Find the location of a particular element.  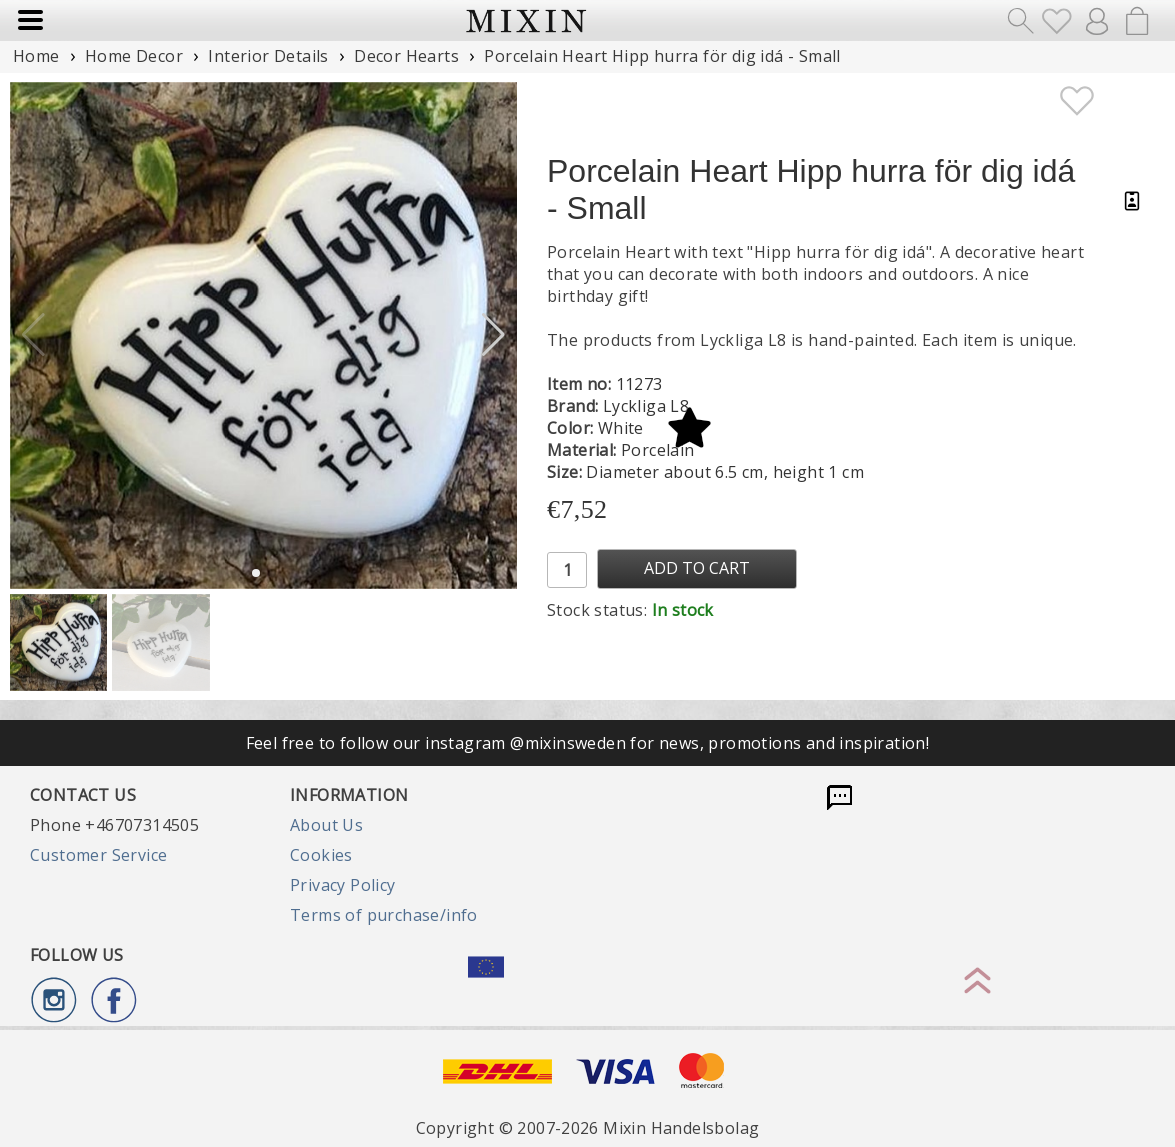

scroll to top of page is located at coordinates (977, 980).